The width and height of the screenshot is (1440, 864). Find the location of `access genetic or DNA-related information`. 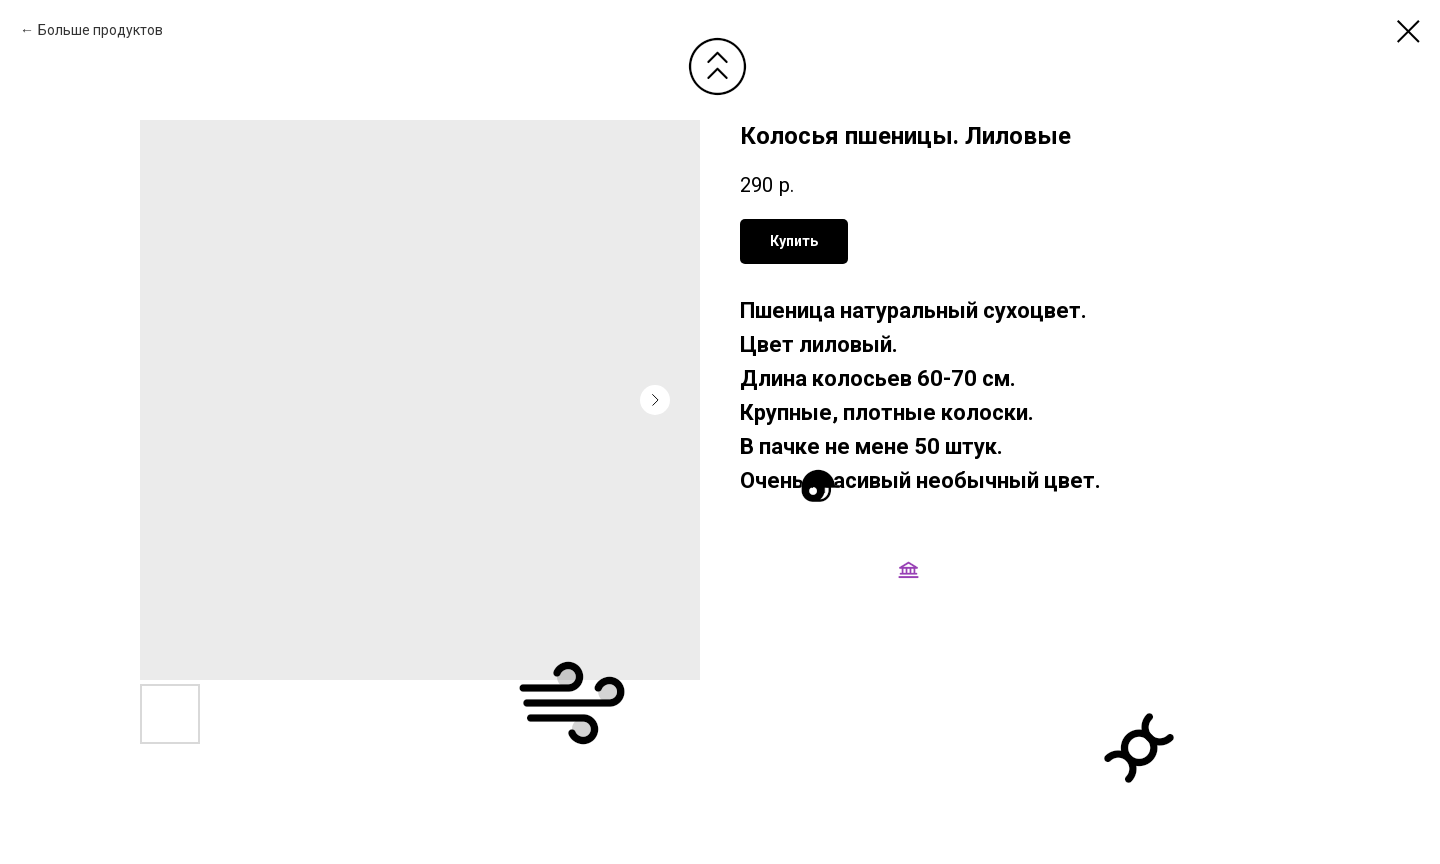

access genetic or DNA-related information is located at coordinates (1139, 748).